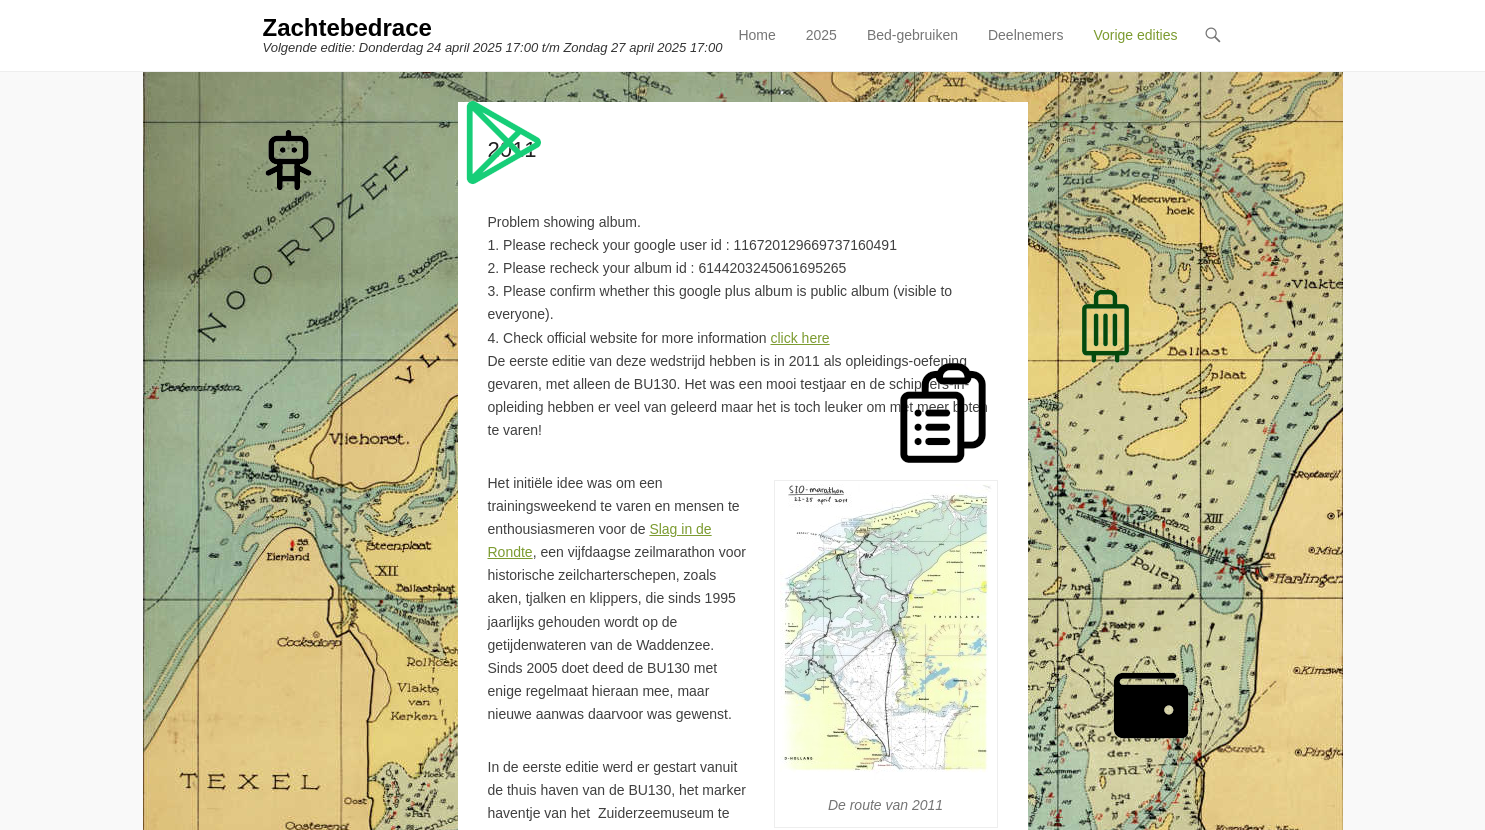  Describe the element at coordinates (496, 142) in the screenshot. I see `open google play store` at that location.